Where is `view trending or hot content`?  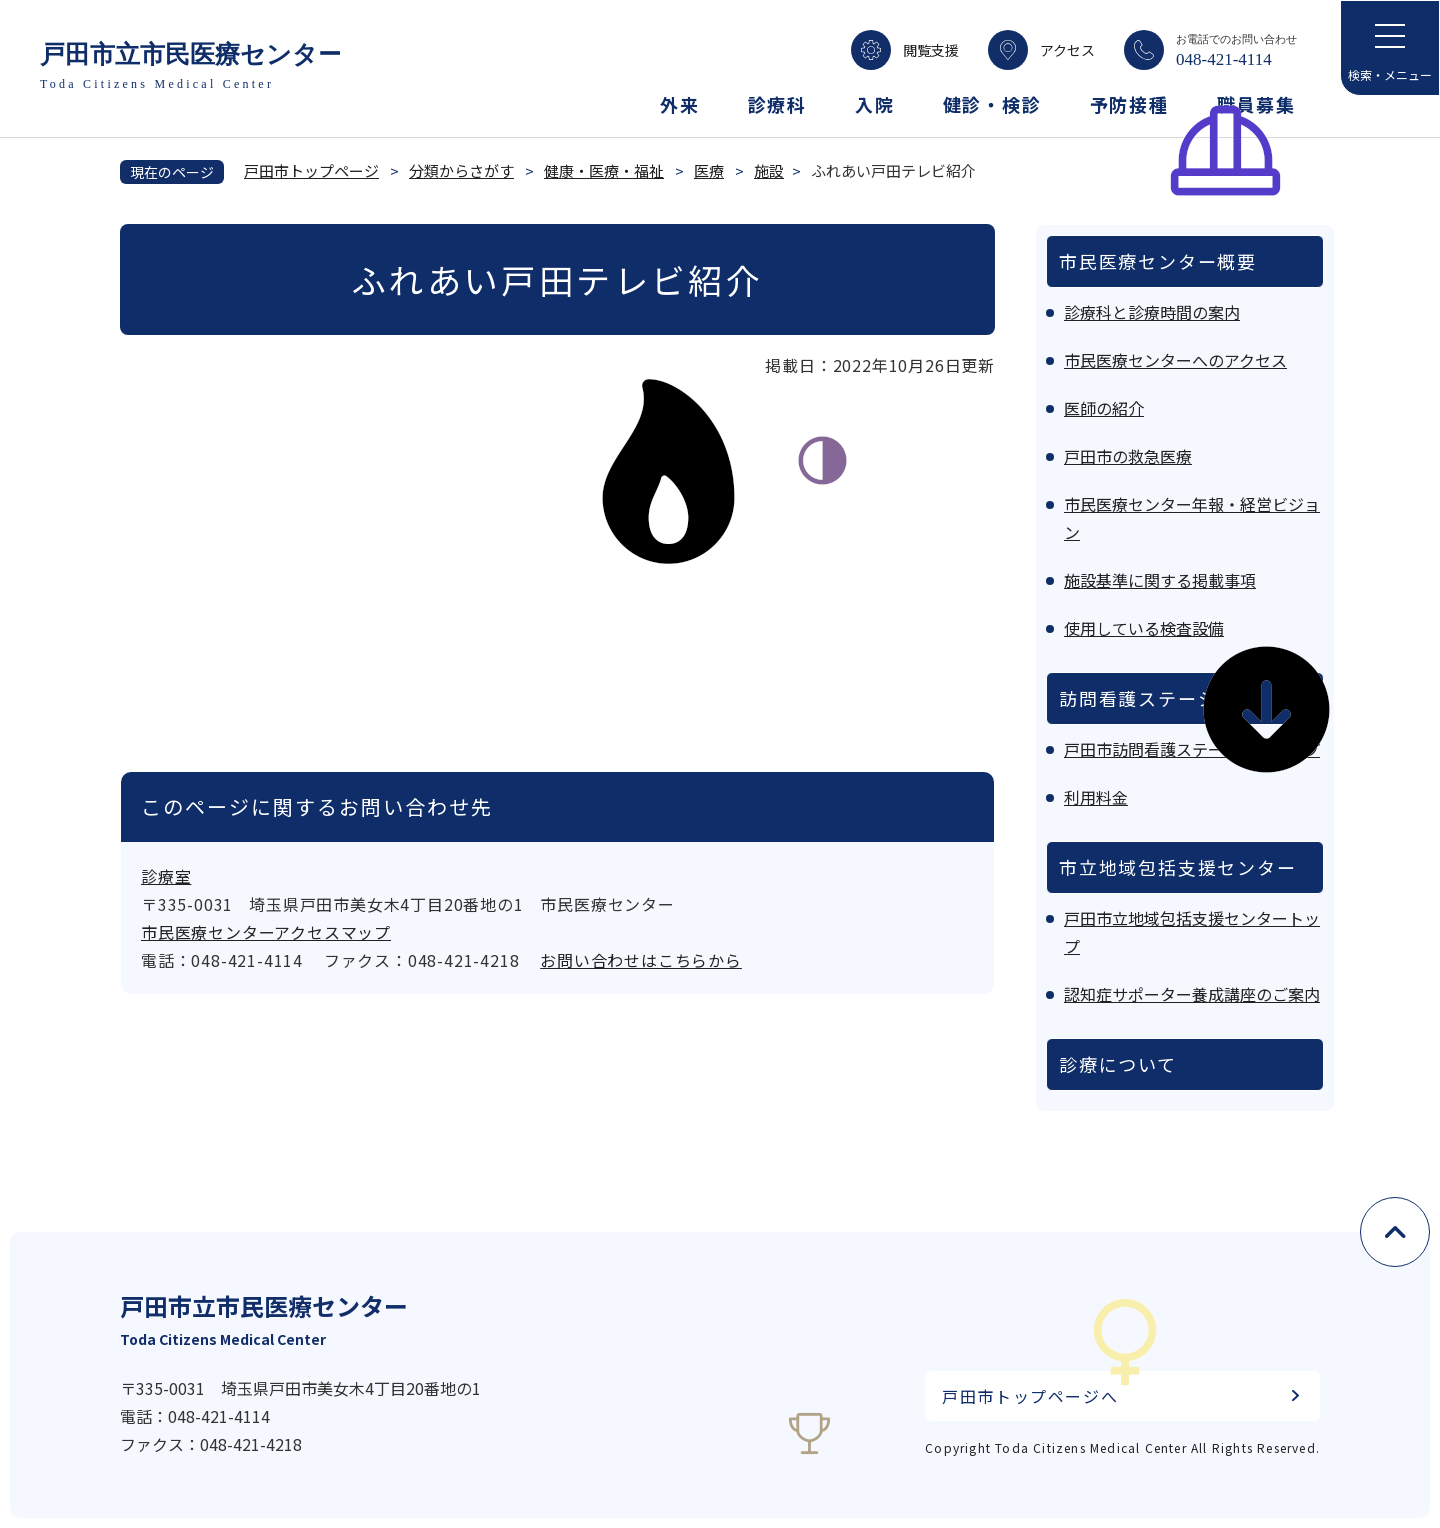
view trending or hot content is located at coordinates (668, 471).